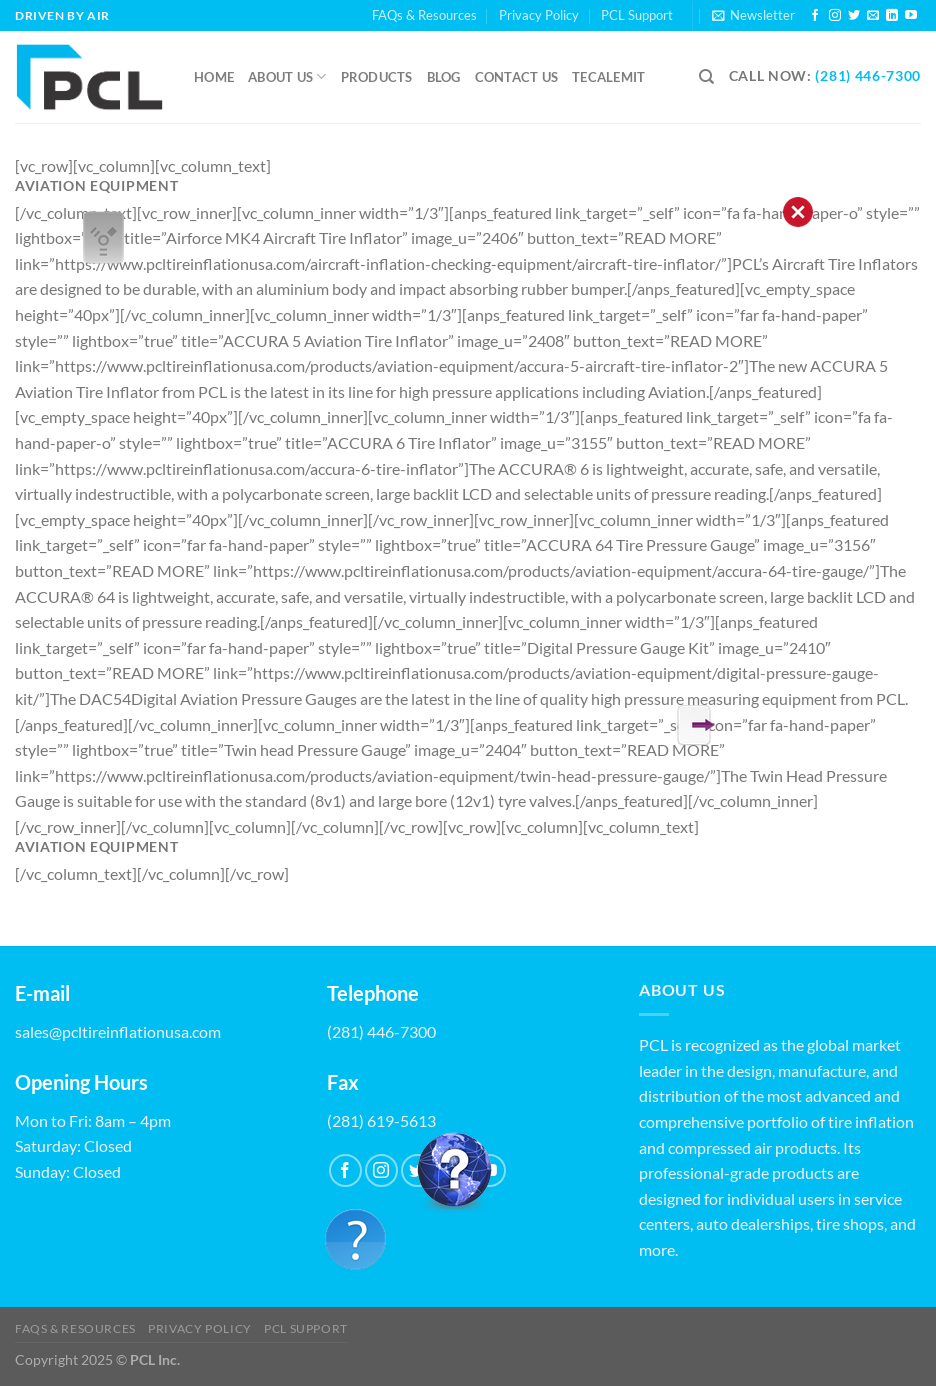 The height and width of the screenshot is (1386, 936). I want to click on close the current dialog or modal window, so click(798, 212).